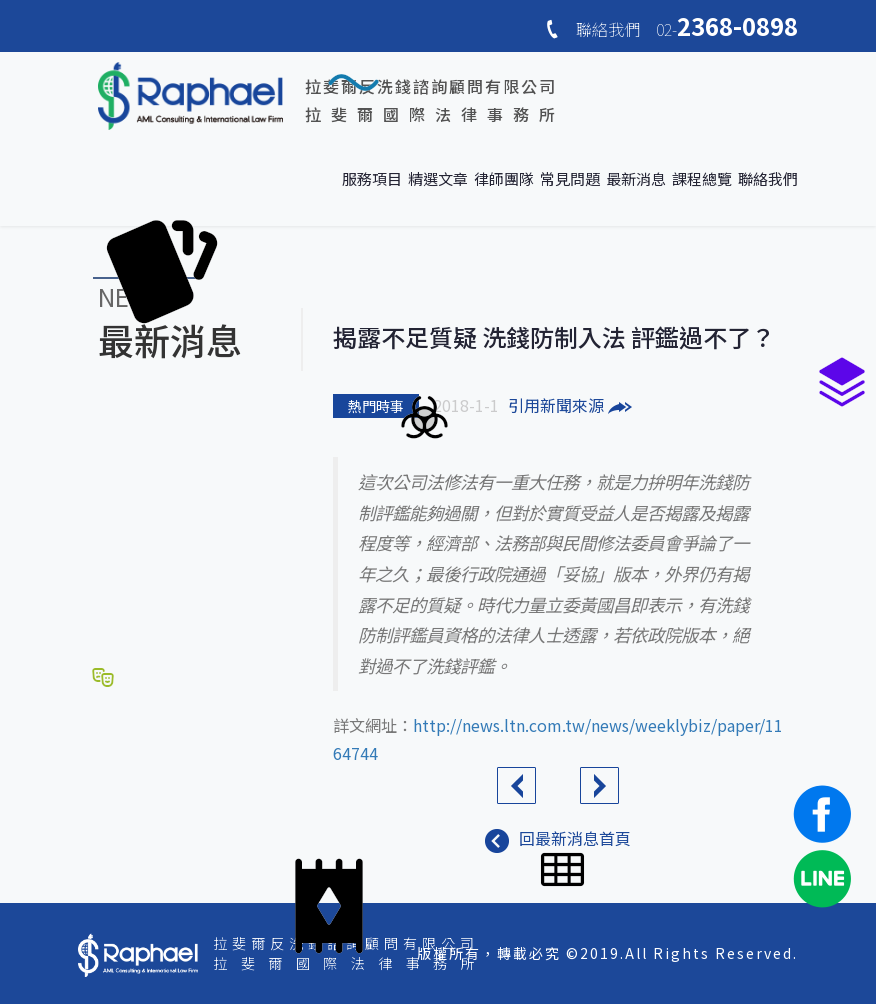  Describe the element at coordinates (103, 677) in the screenshot. I see `access theater or entertainment options` at that location.